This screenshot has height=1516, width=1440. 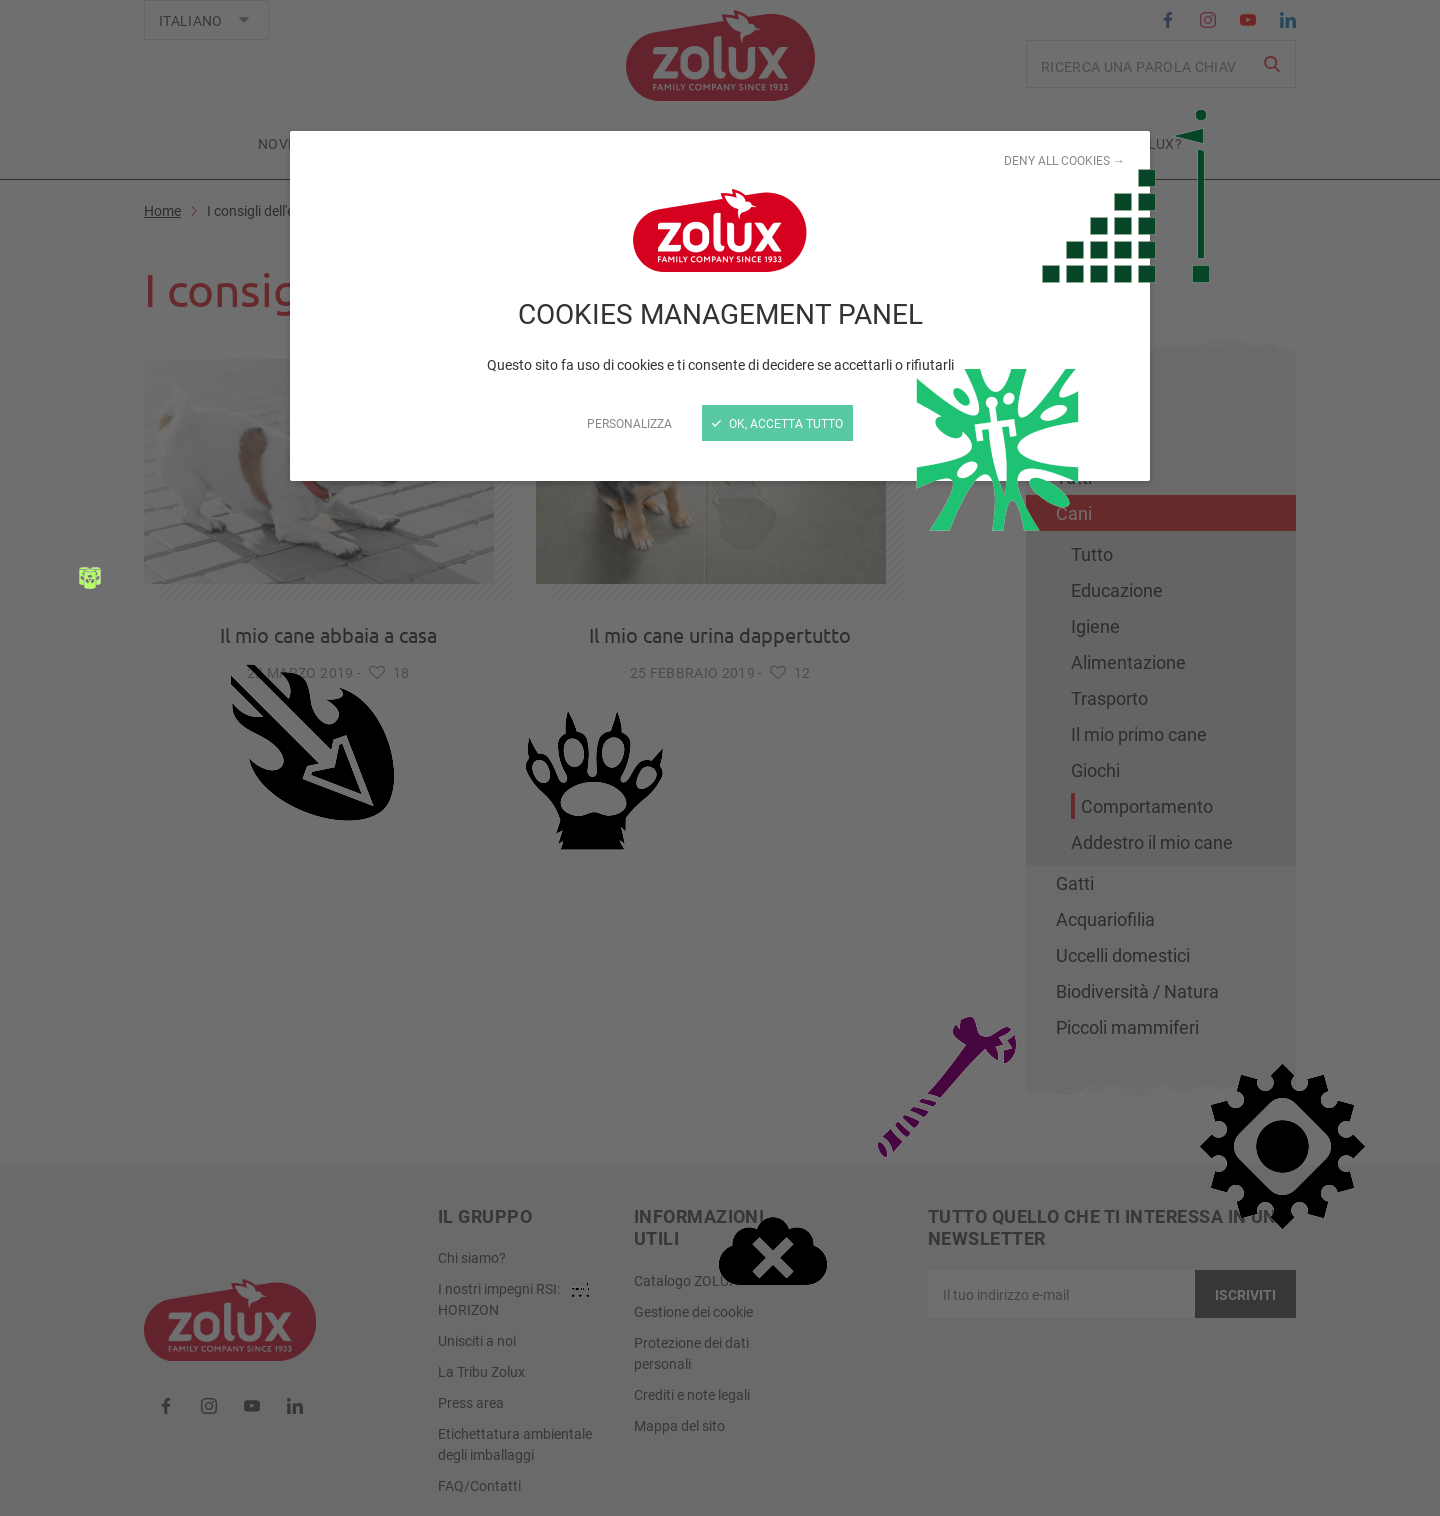 I want to click on access pet-related features or settings, so click(x=595, y=779).